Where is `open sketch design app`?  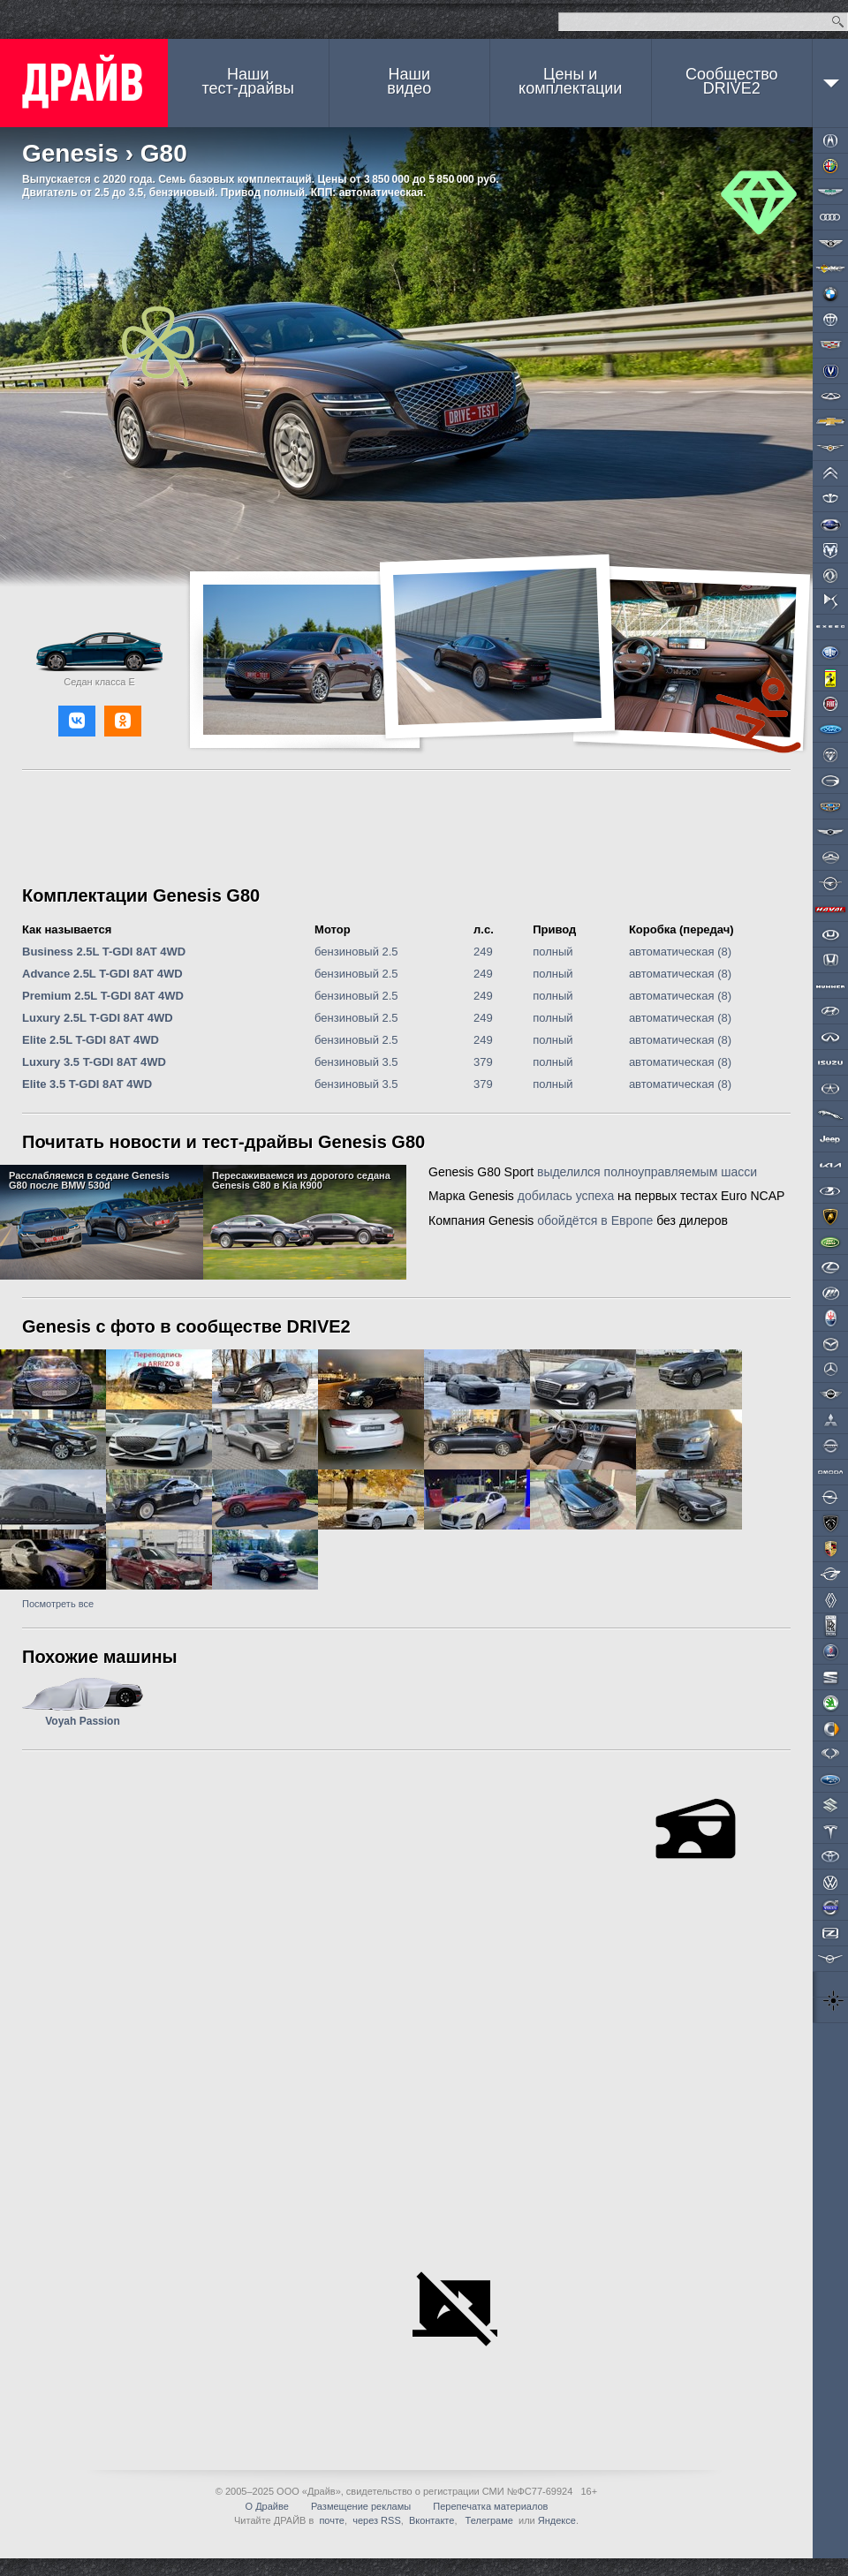
open sketch design app is located at coordinates (759, 201).